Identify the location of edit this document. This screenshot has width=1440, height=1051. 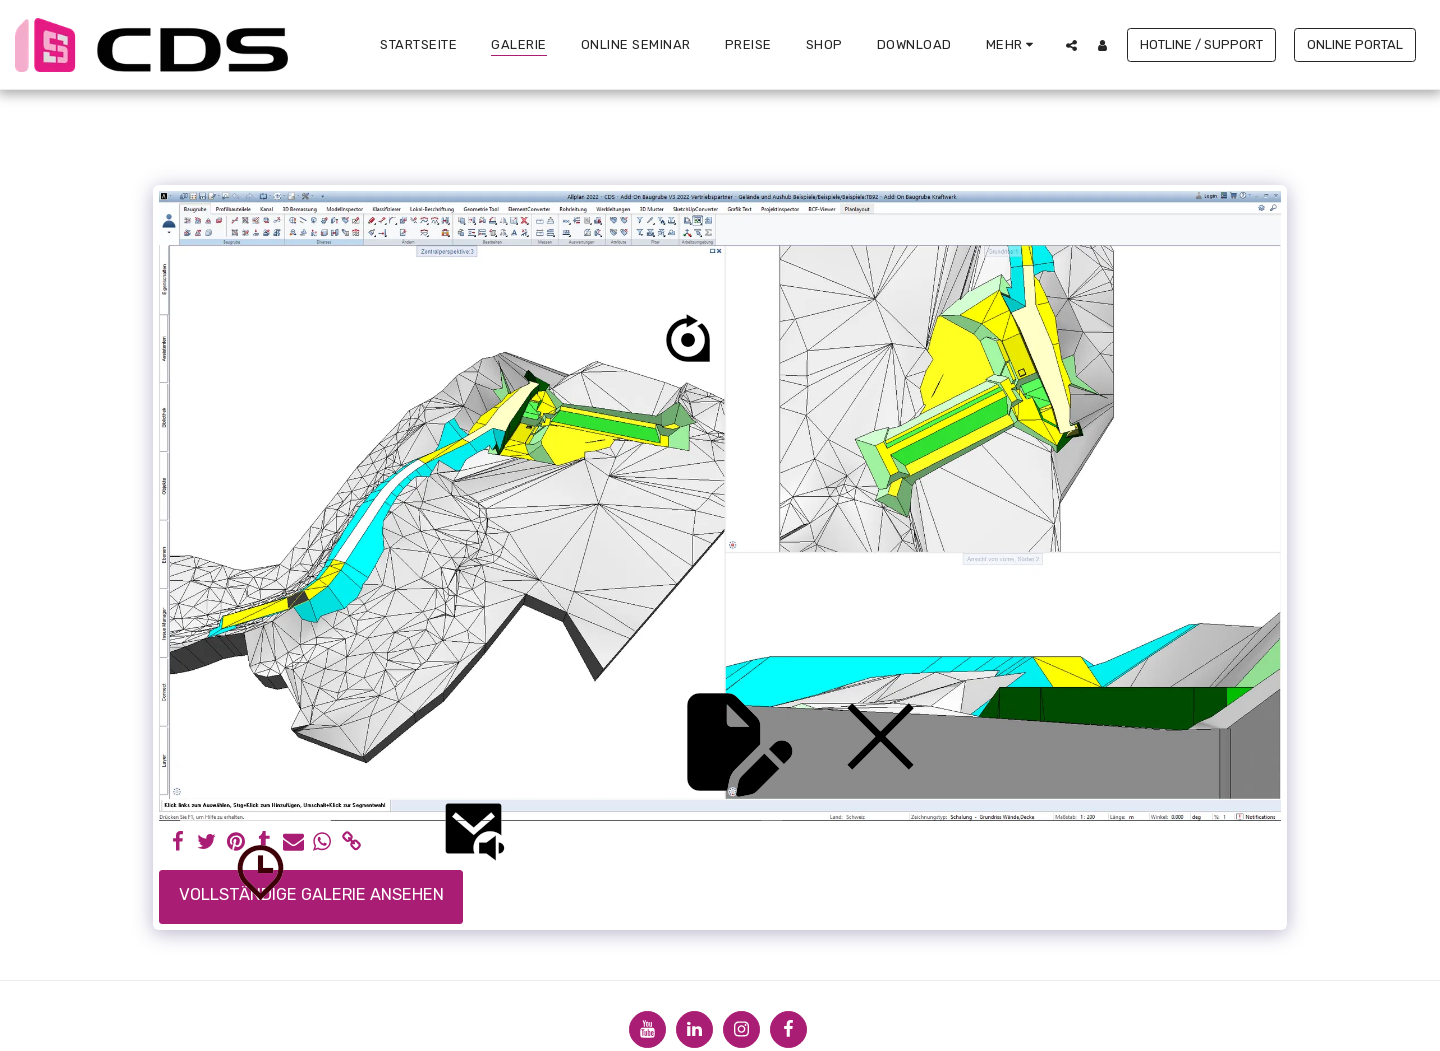
(736, 742).